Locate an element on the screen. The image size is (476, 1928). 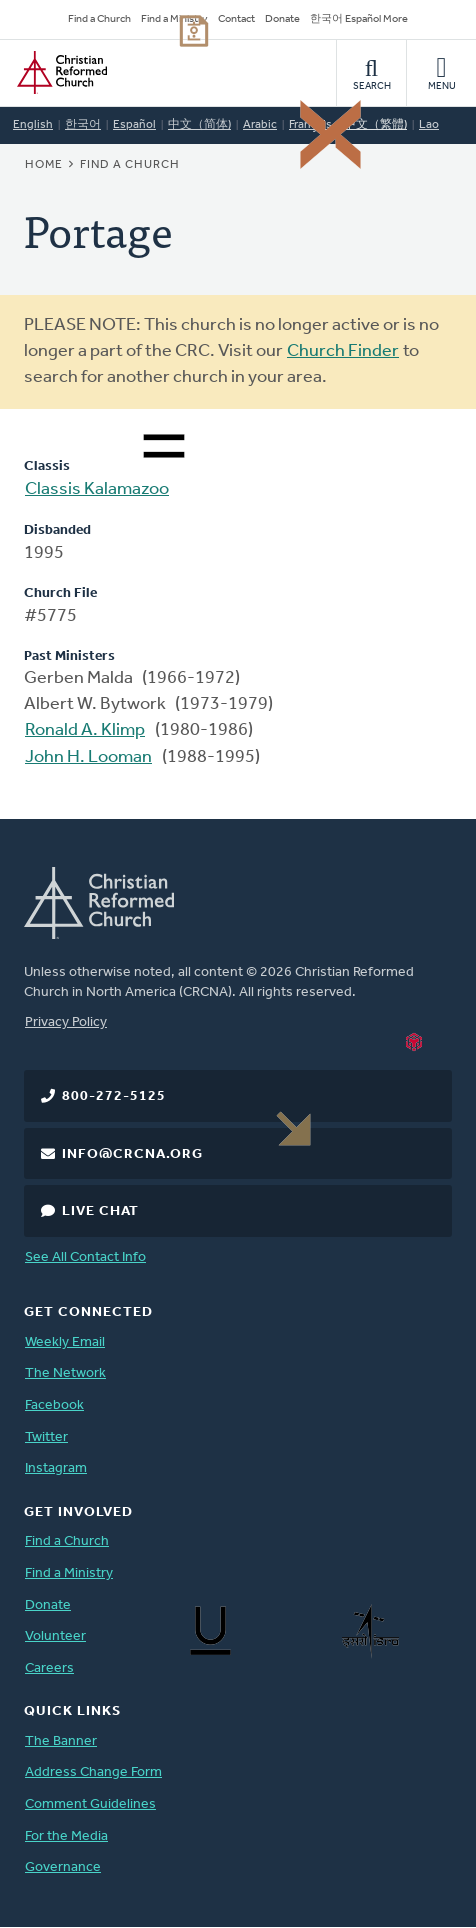
open the StockX app is located at coordinates (330, 134).